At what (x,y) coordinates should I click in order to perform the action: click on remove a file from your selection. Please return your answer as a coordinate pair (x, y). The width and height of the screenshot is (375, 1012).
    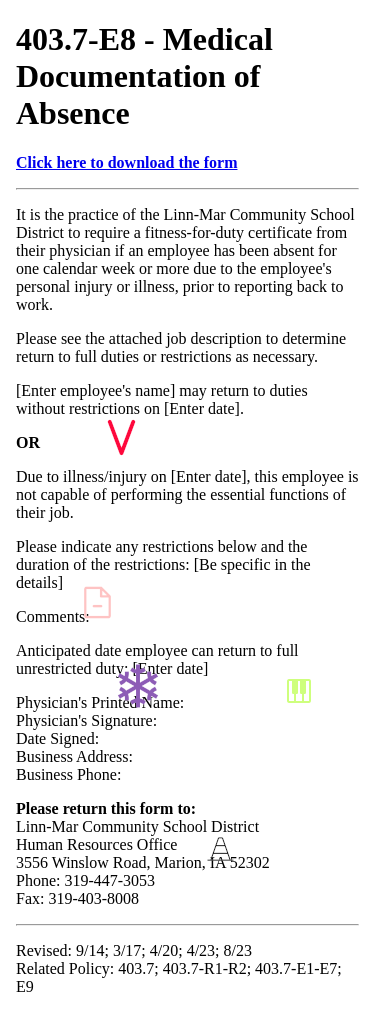
    Looking at the image, I should click on (97, 602).